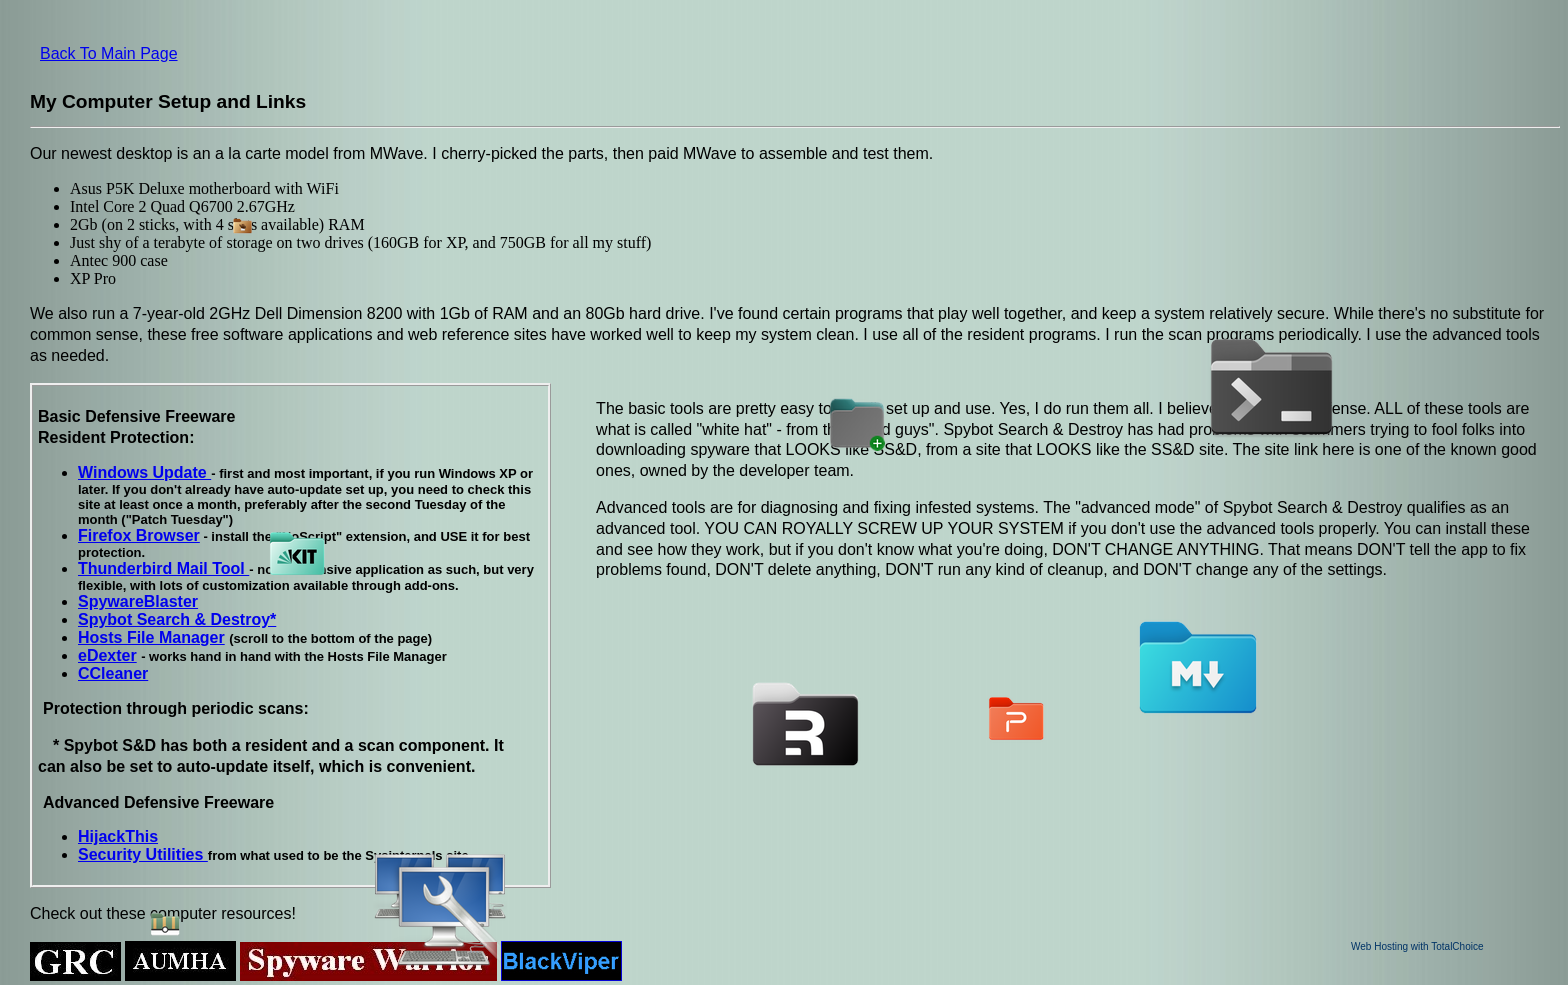  Describe the element at coordinates (1197, 670) in the screenshot. I see `folder containing markdown files` at that location.